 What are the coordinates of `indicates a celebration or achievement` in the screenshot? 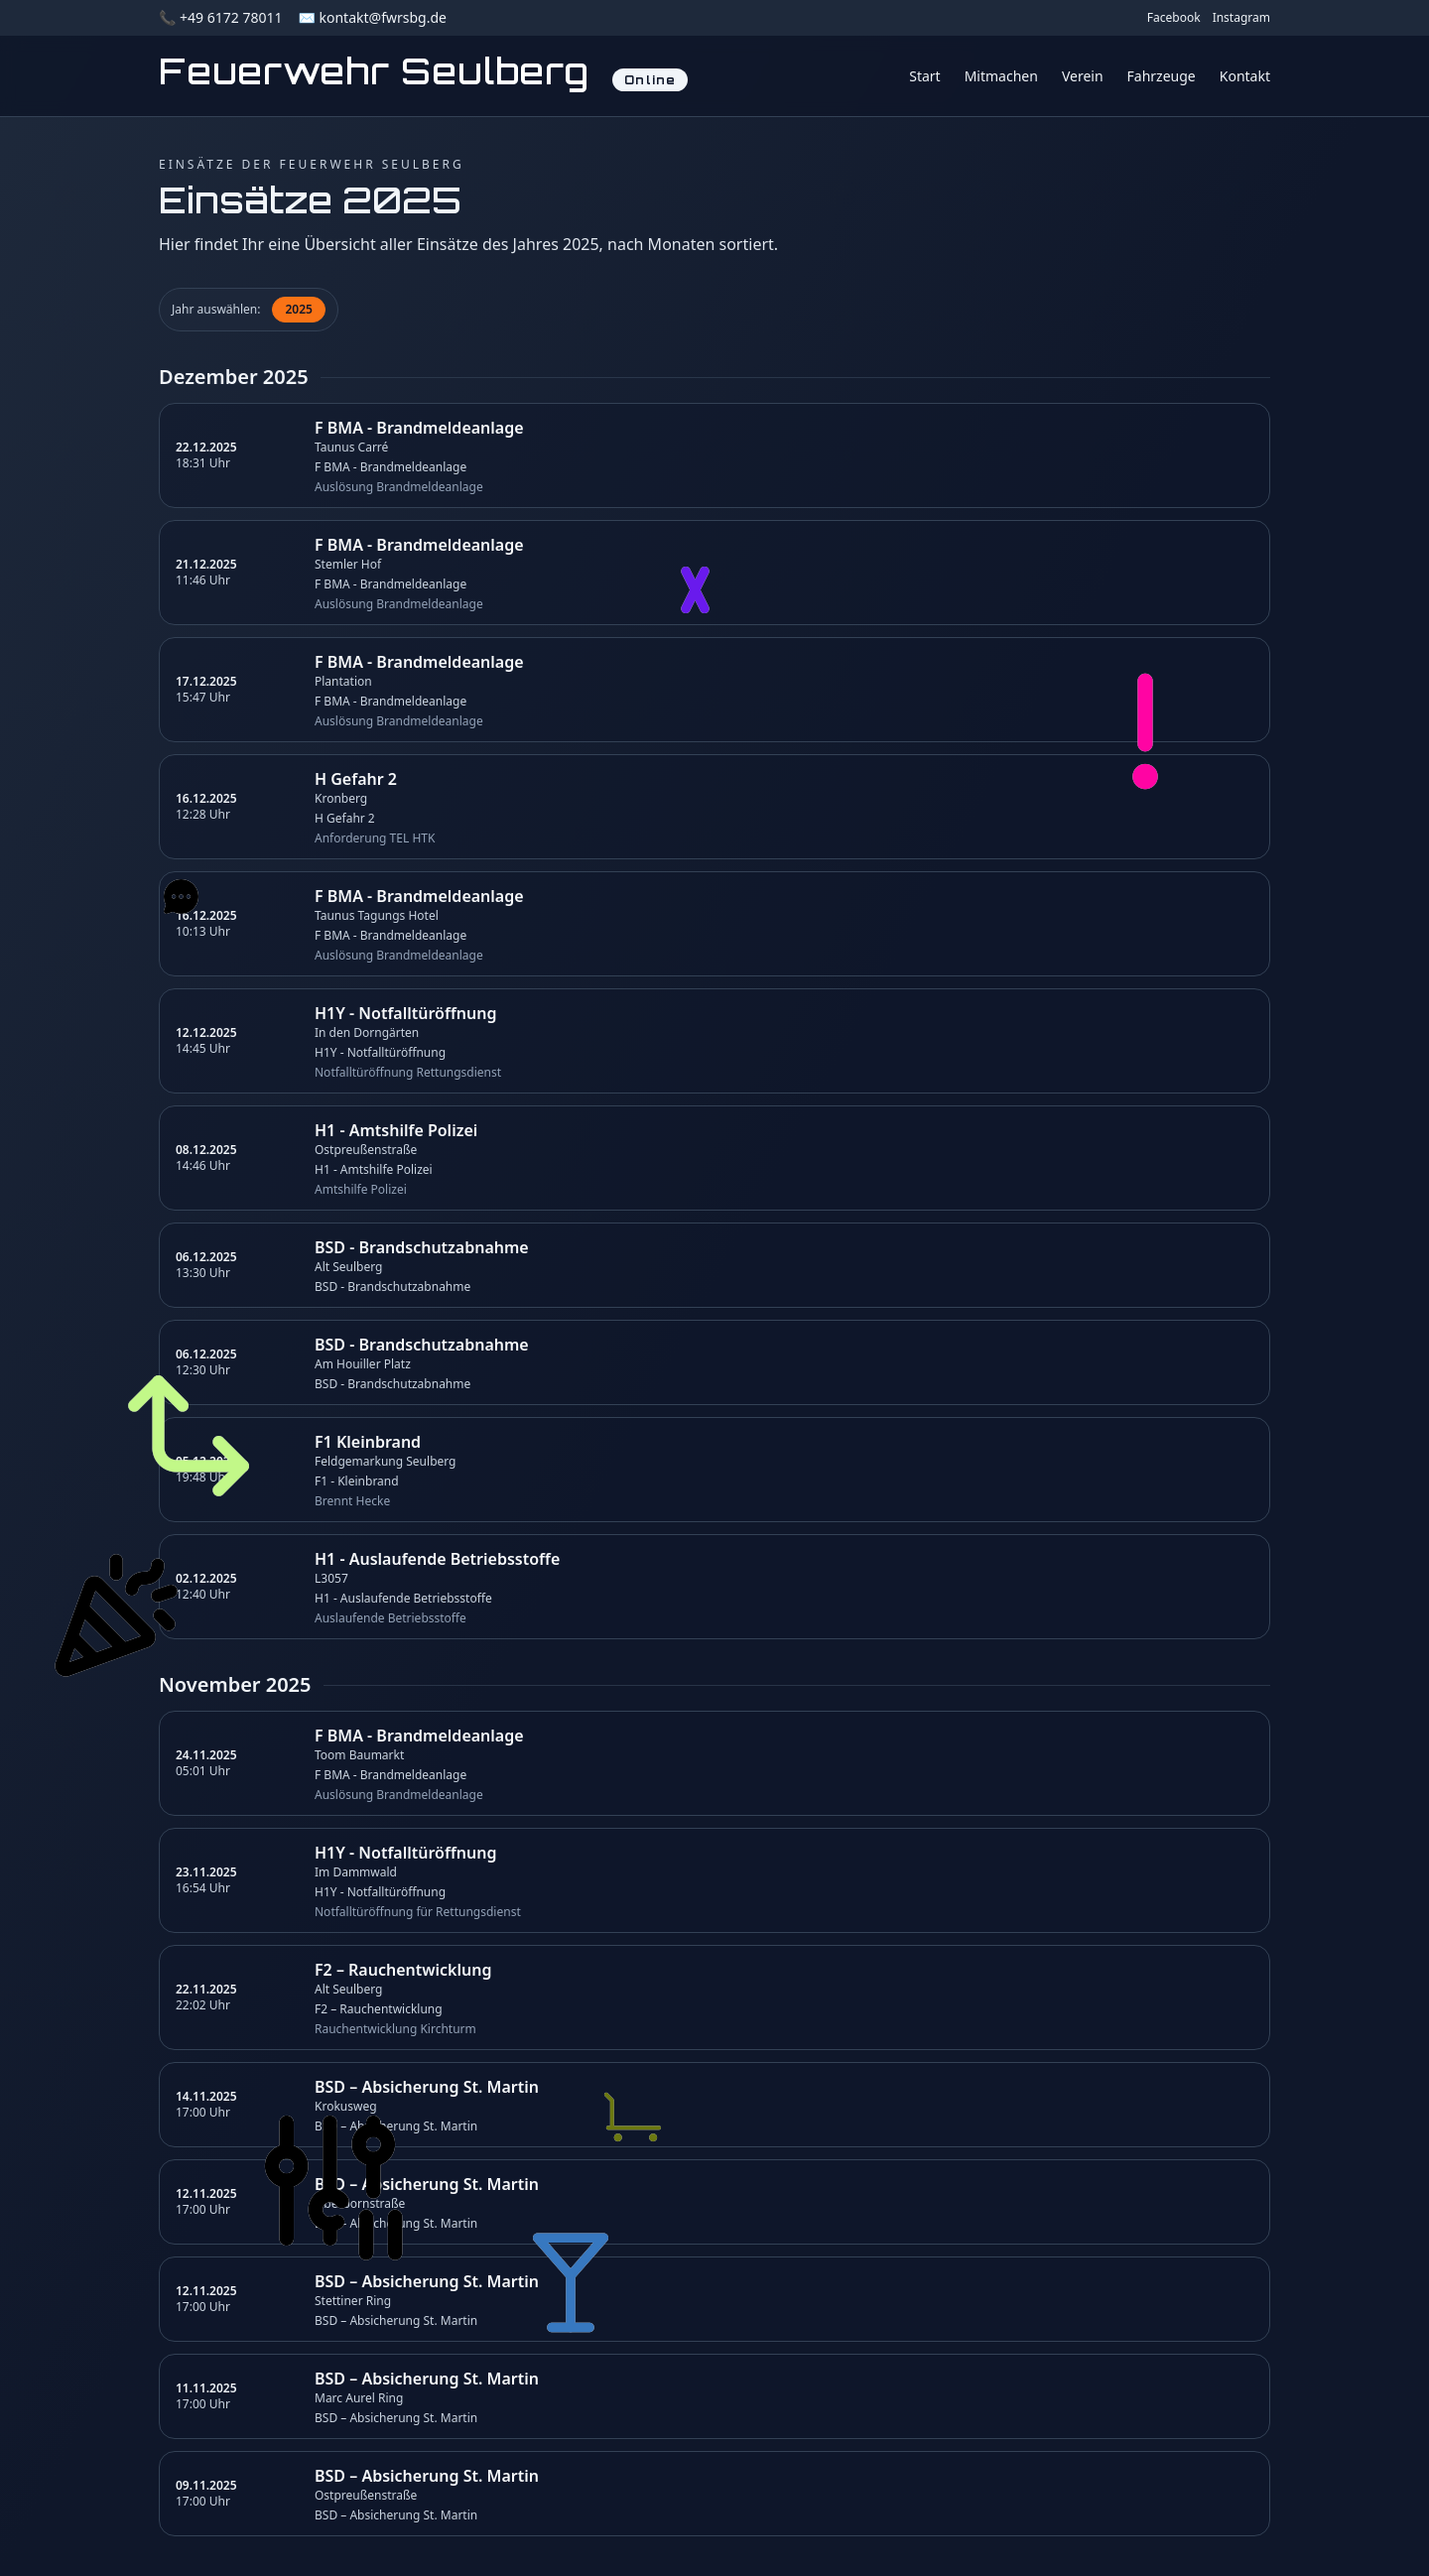 It's located at (109, 1621).